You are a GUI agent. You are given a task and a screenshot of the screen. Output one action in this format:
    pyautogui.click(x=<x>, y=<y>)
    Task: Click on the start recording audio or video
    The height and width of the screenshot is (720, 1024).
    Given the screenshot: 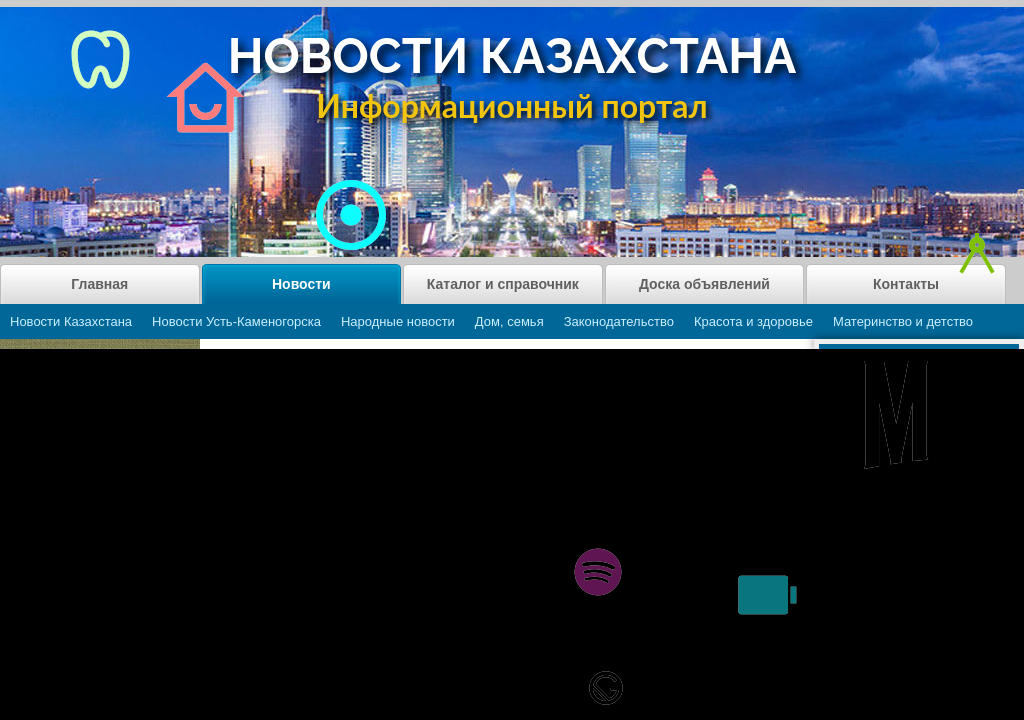 What is the action you would take?
    pyautogui.click(x=351, y=215)
    